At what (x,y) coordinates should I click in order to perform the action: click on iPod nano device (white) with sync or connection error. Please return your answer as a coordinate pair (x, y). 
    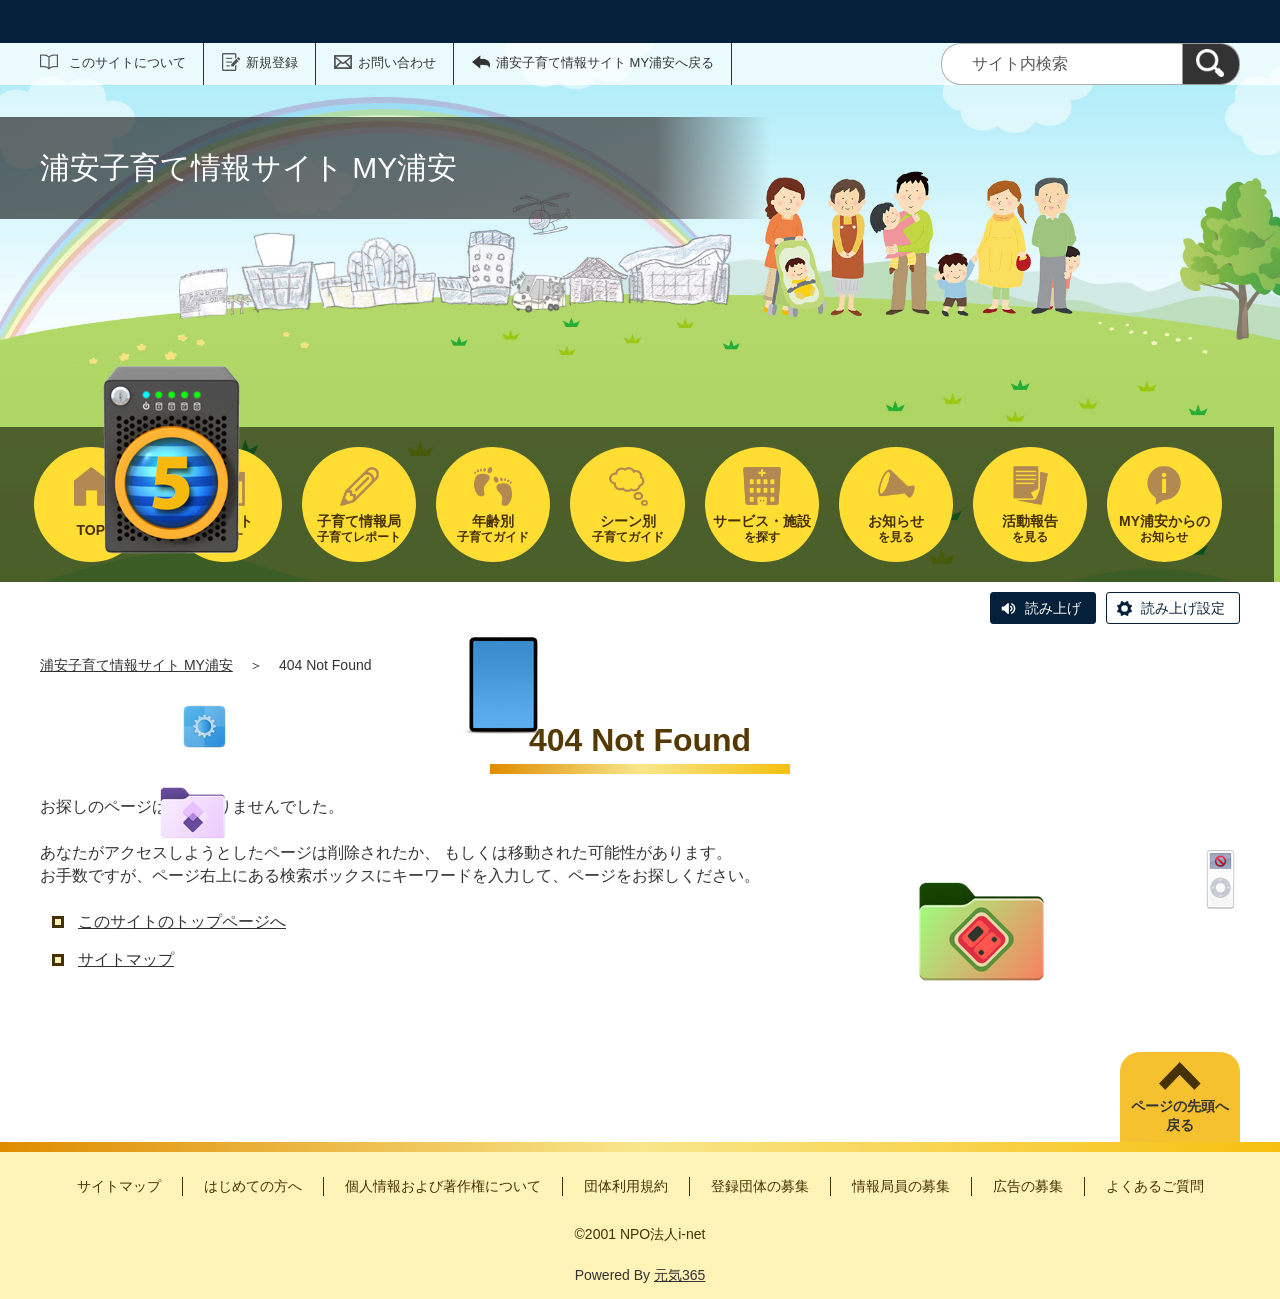
    Looking at the image, I should click on (1220, 879).